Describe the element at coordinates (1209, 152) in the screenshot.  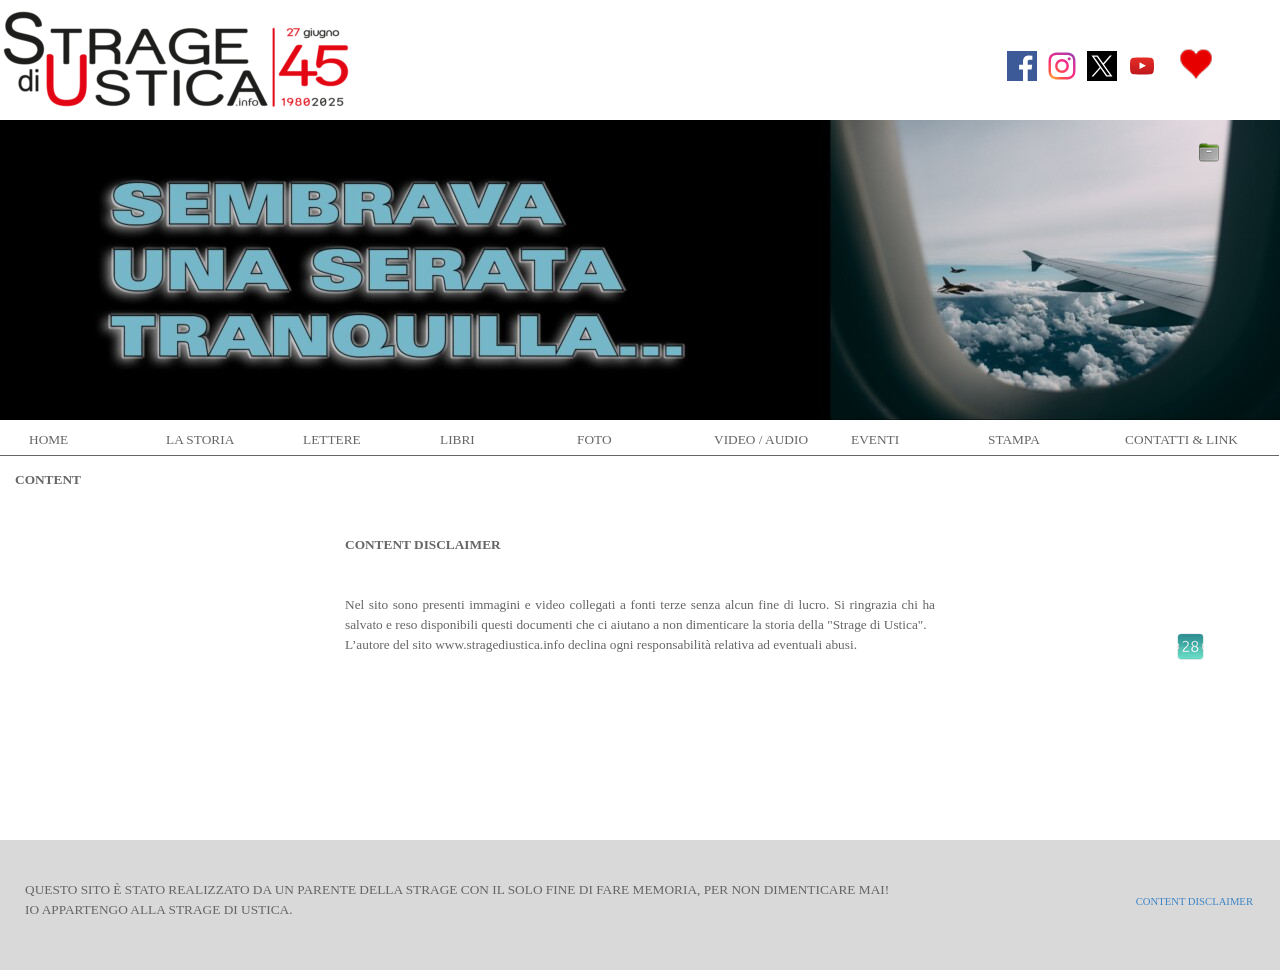
I see `open the file manager` at that location.